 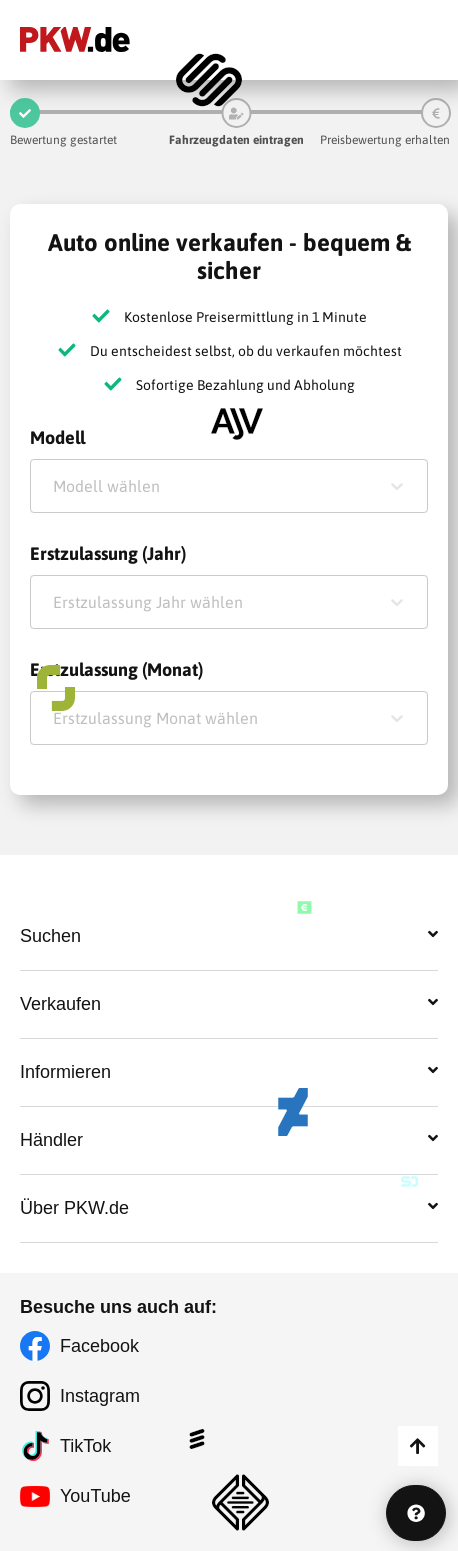 I want to click on open speakerdeck profile or presentations, so click(x=409, y=1181).